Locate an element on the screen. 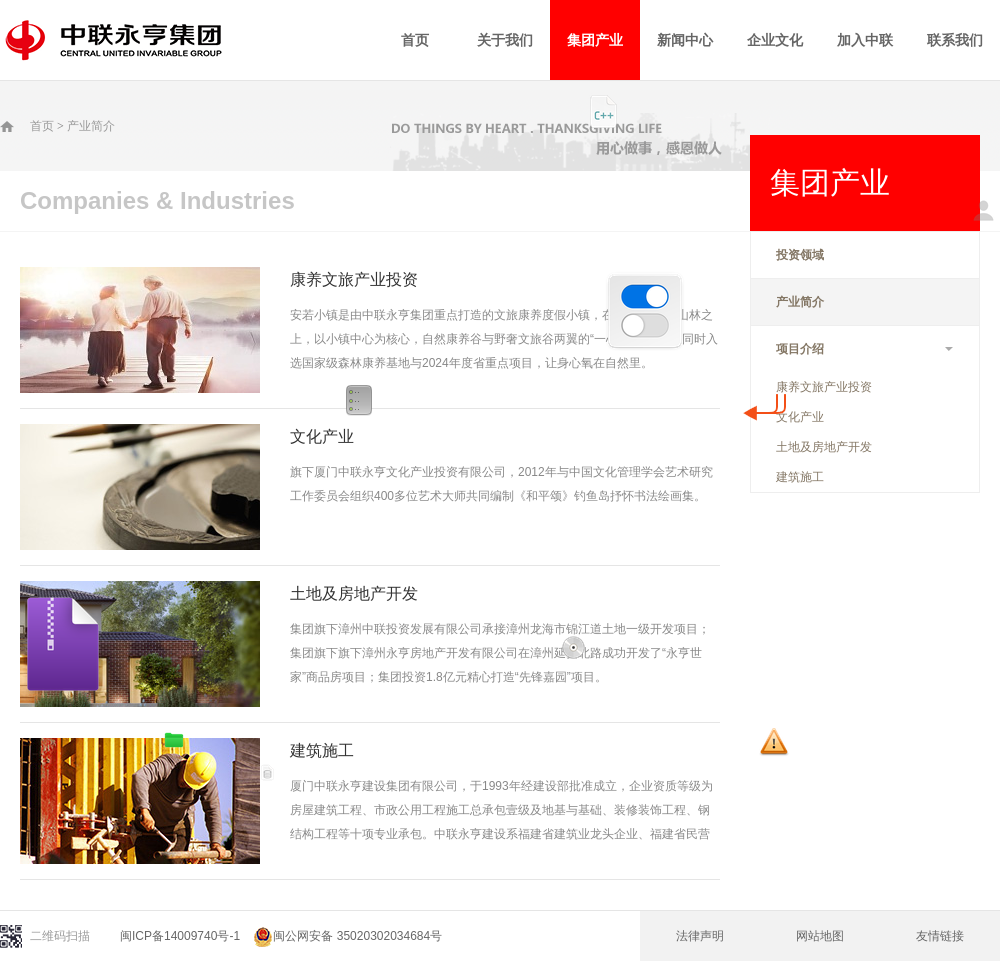  reply to all recipients in an email thread is located at coordinates (764, 404).